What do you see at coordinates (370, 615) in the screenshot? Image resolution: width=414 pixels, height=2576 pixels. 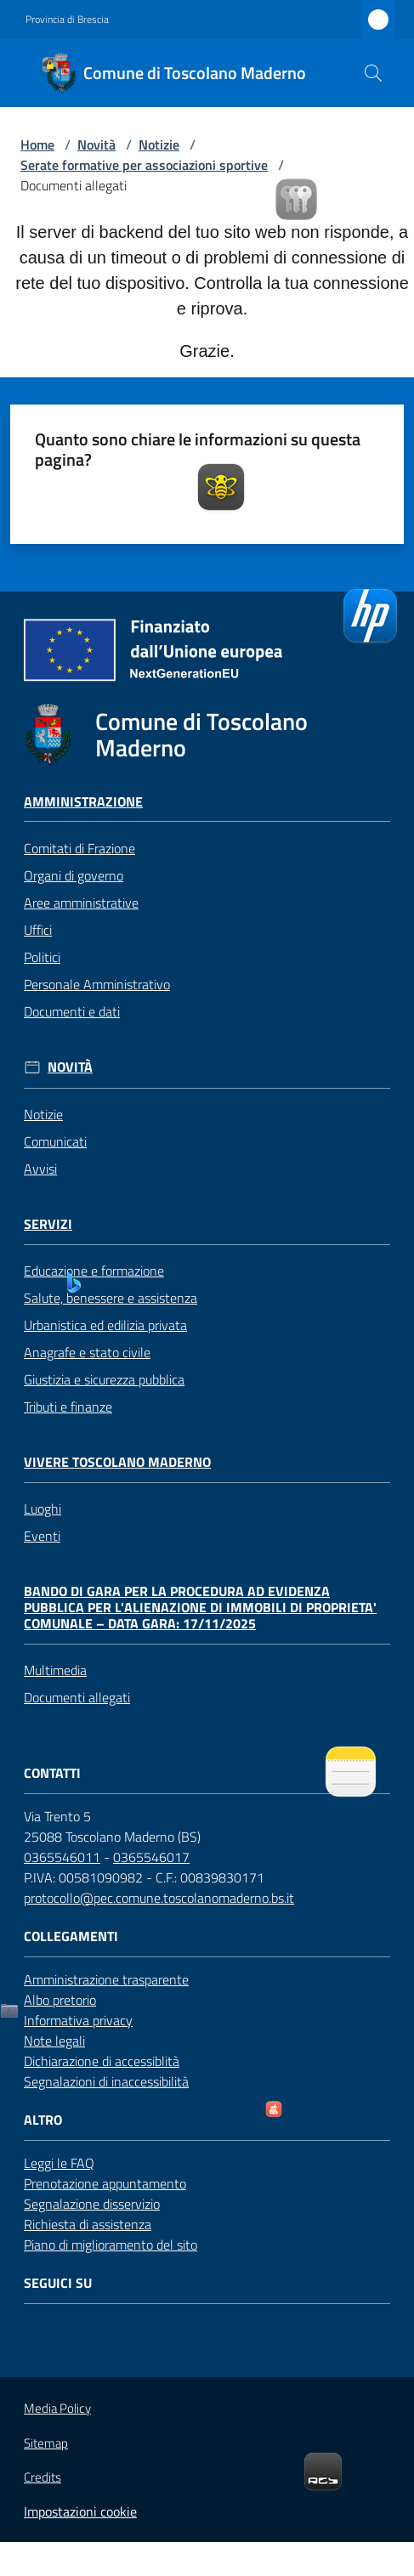 I see `open HP printer or device management app` at bounding box center [370, 615].